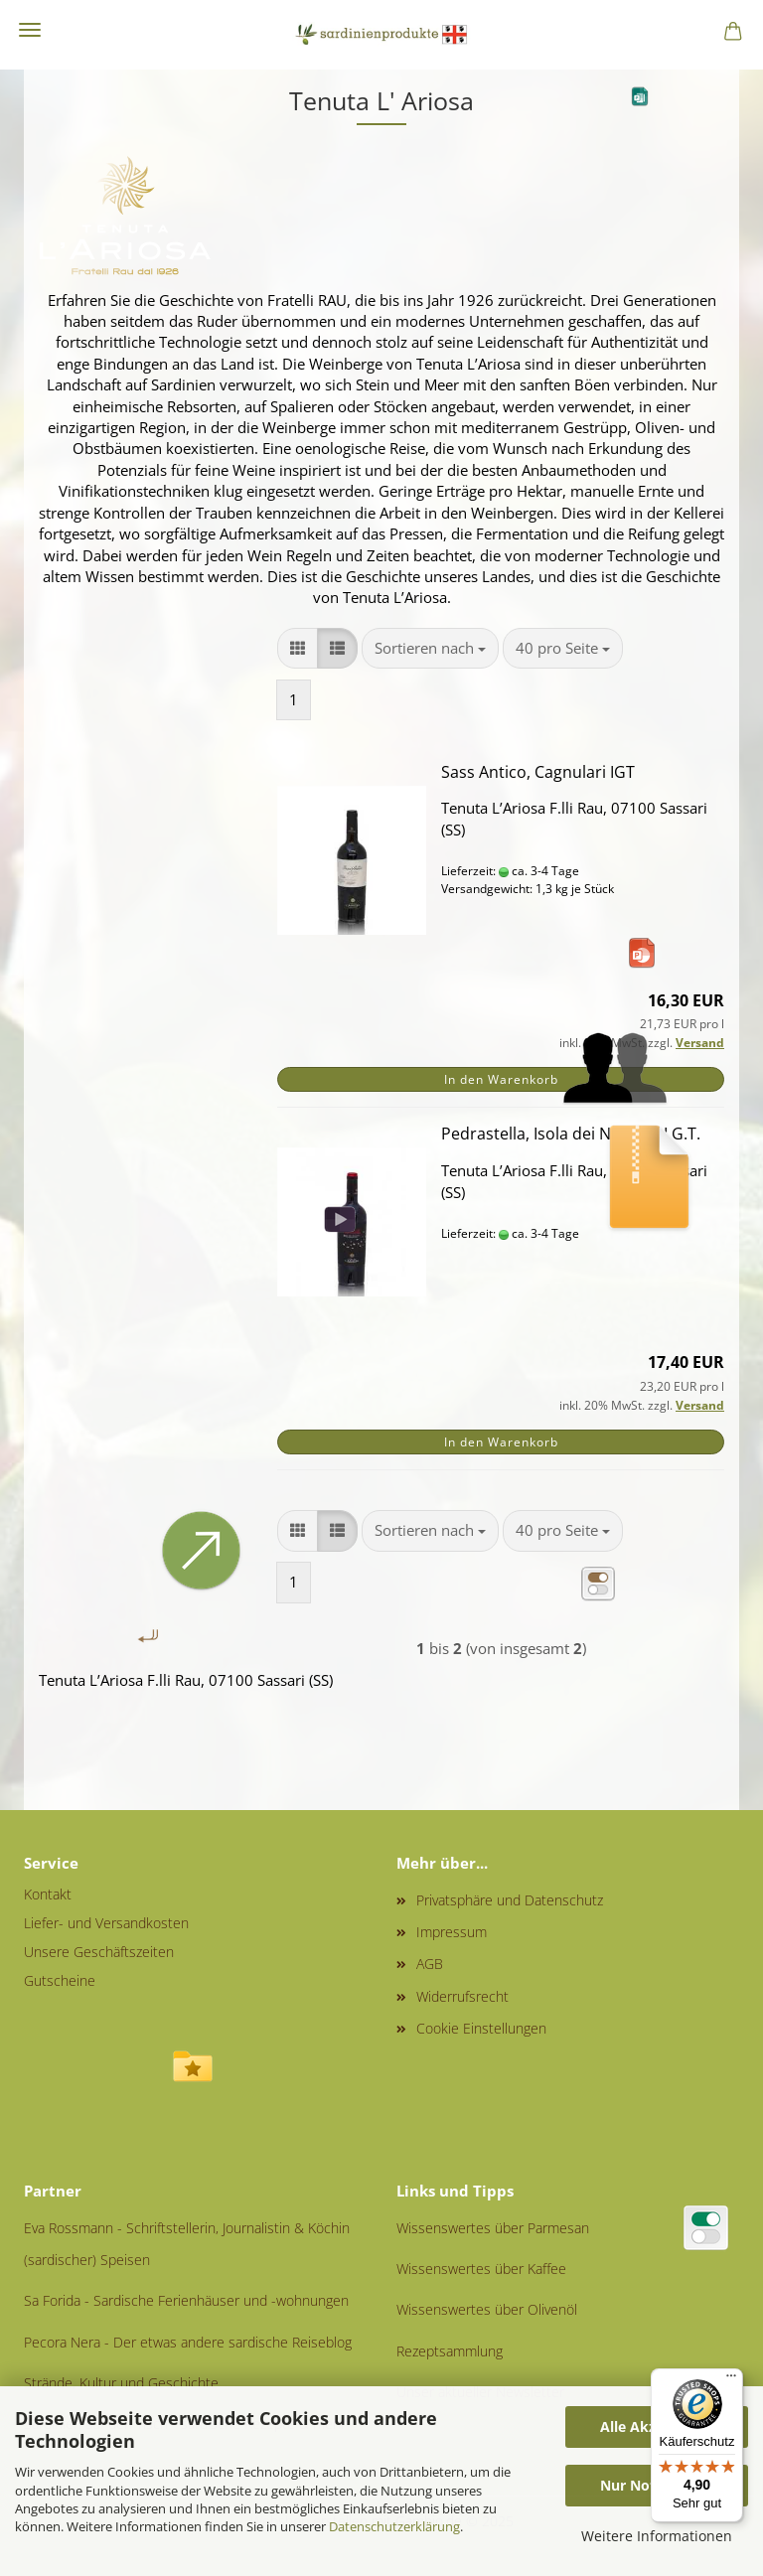 The height and width of the screenshot is (2576, 763). Describe the element at coordinates (201, 1550) in the screenshot. I see `indicates a symbolic link or shortcut to another file` at that location.